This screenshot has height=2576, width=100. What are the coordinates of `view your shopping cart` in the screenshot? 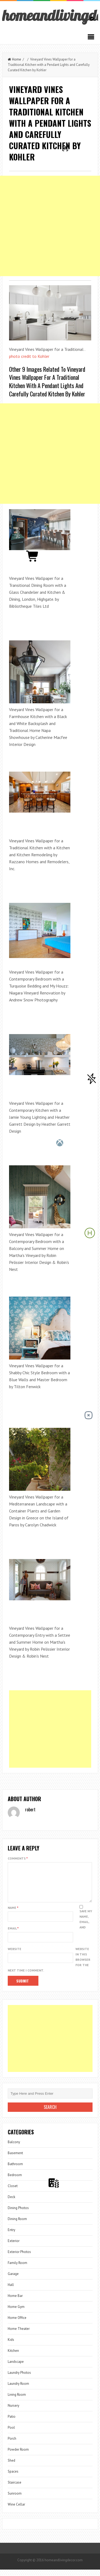 It's located at (33, 556).